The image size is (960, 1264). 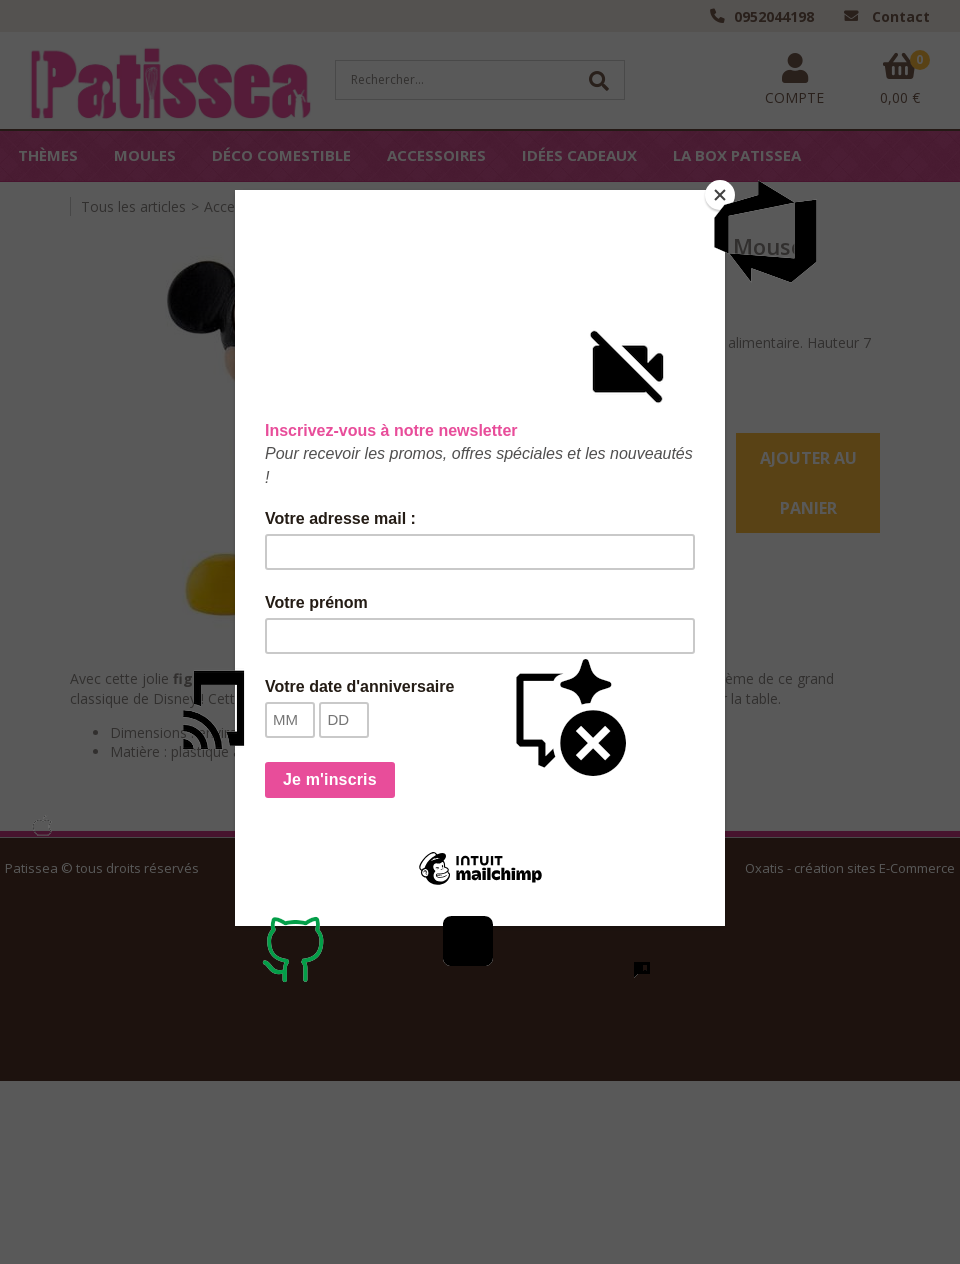 I want to click on open github repository, so click(x=292, y=949).